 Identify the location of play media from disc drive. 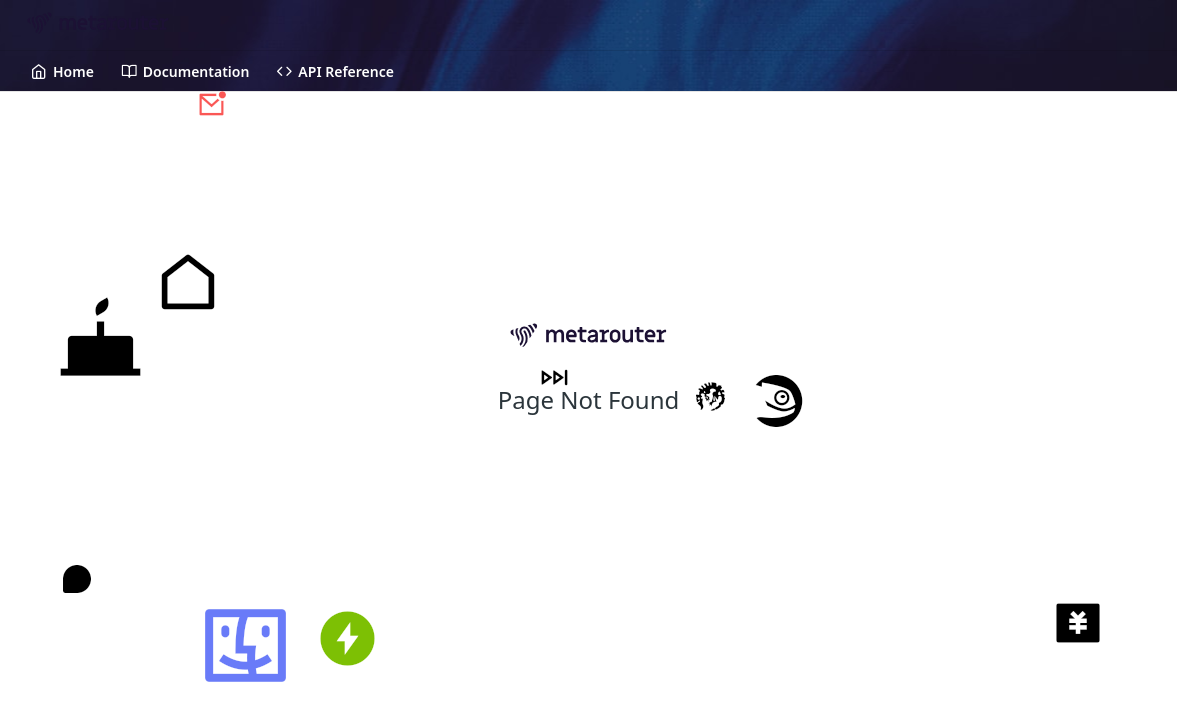
(347, 638).